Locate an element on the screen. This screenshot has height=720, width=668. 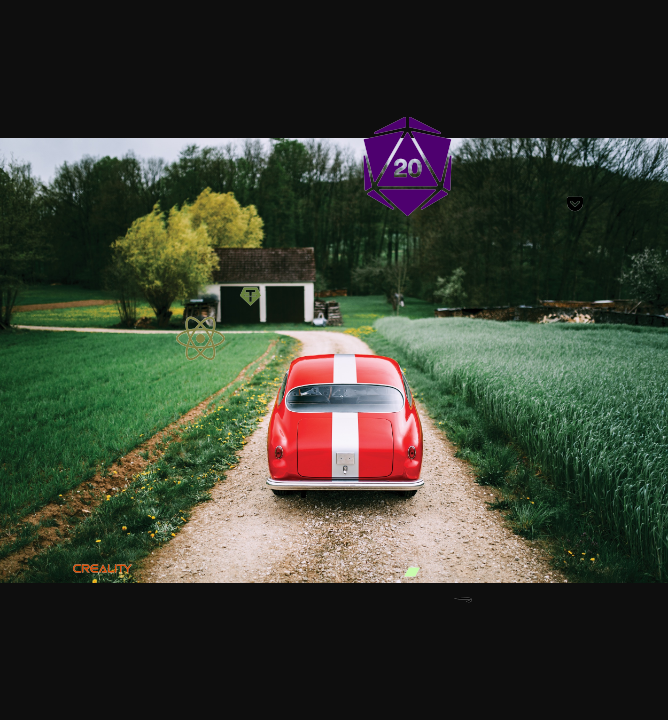
open bandcamp music platform is located at coordinates (412, 572).